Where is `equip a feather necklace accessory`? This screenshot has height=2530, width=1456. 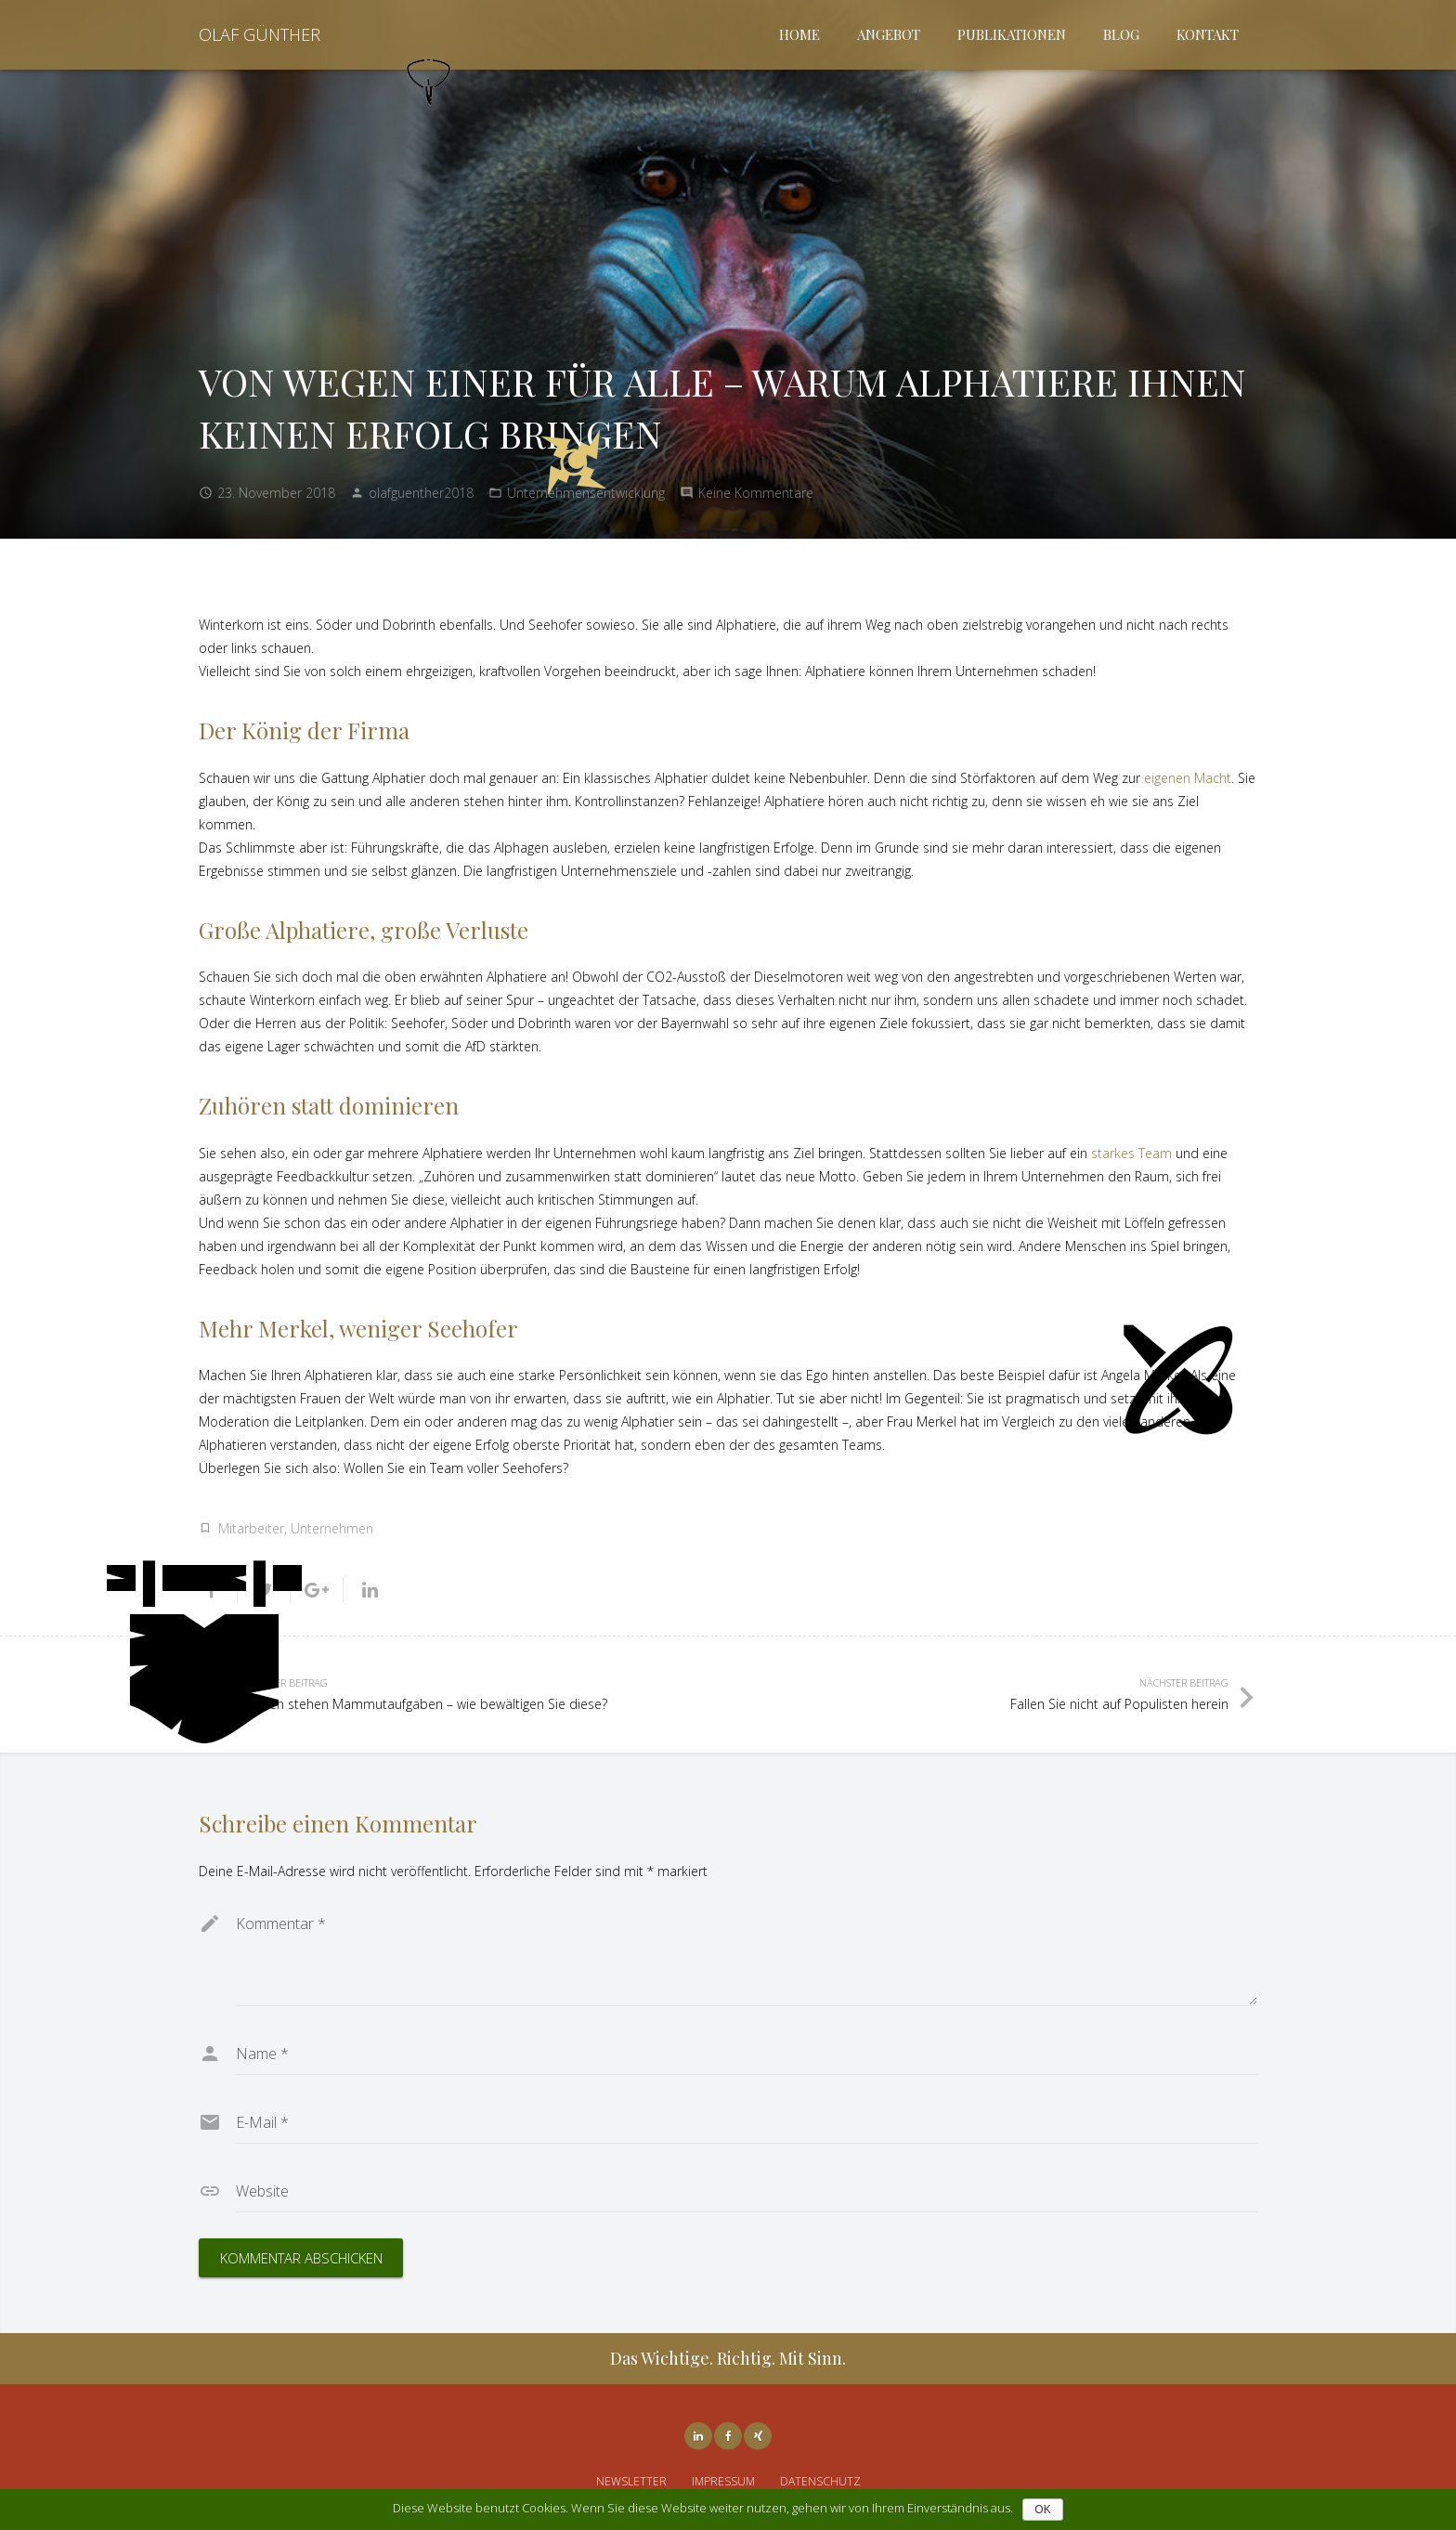 equip a feather necklace accessory is located at coordinates (428, 82).